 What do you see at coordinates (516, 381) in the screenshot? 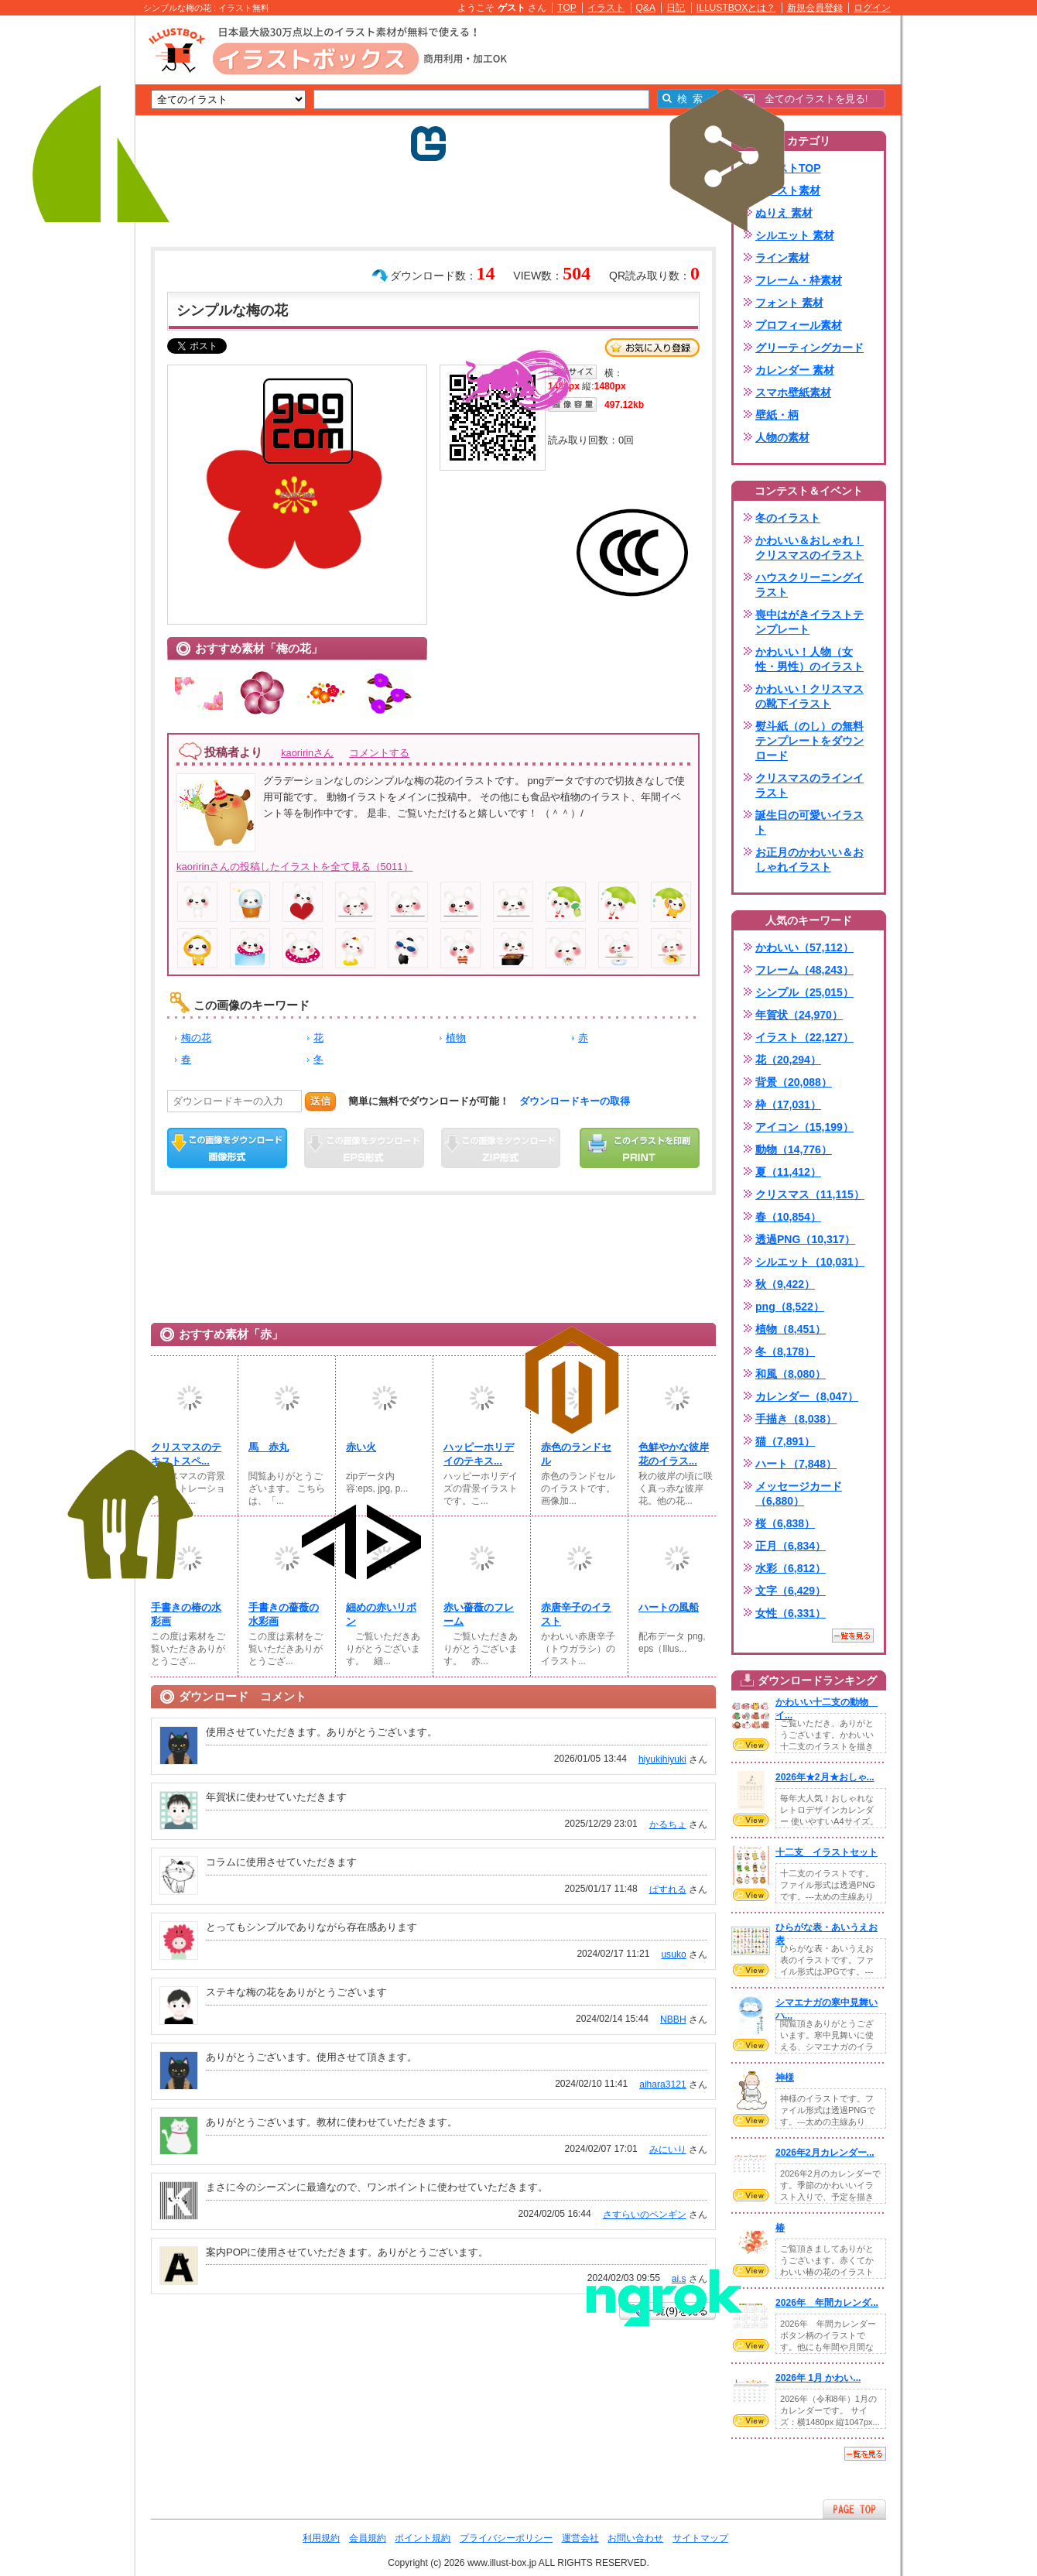
I see `Red Bull brand logo` at bounding box center [516, 381].